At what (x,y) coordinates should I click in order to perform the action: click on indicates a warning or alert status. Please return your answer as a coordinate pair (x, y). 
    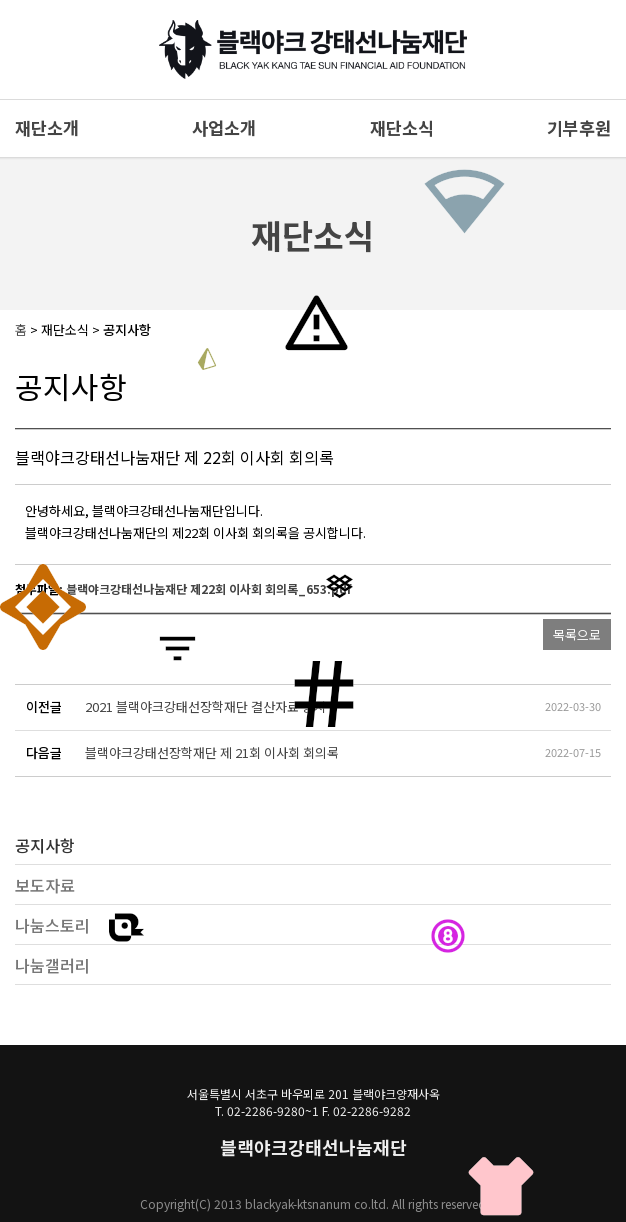
    Looking at the image, I should click on (316, 323).